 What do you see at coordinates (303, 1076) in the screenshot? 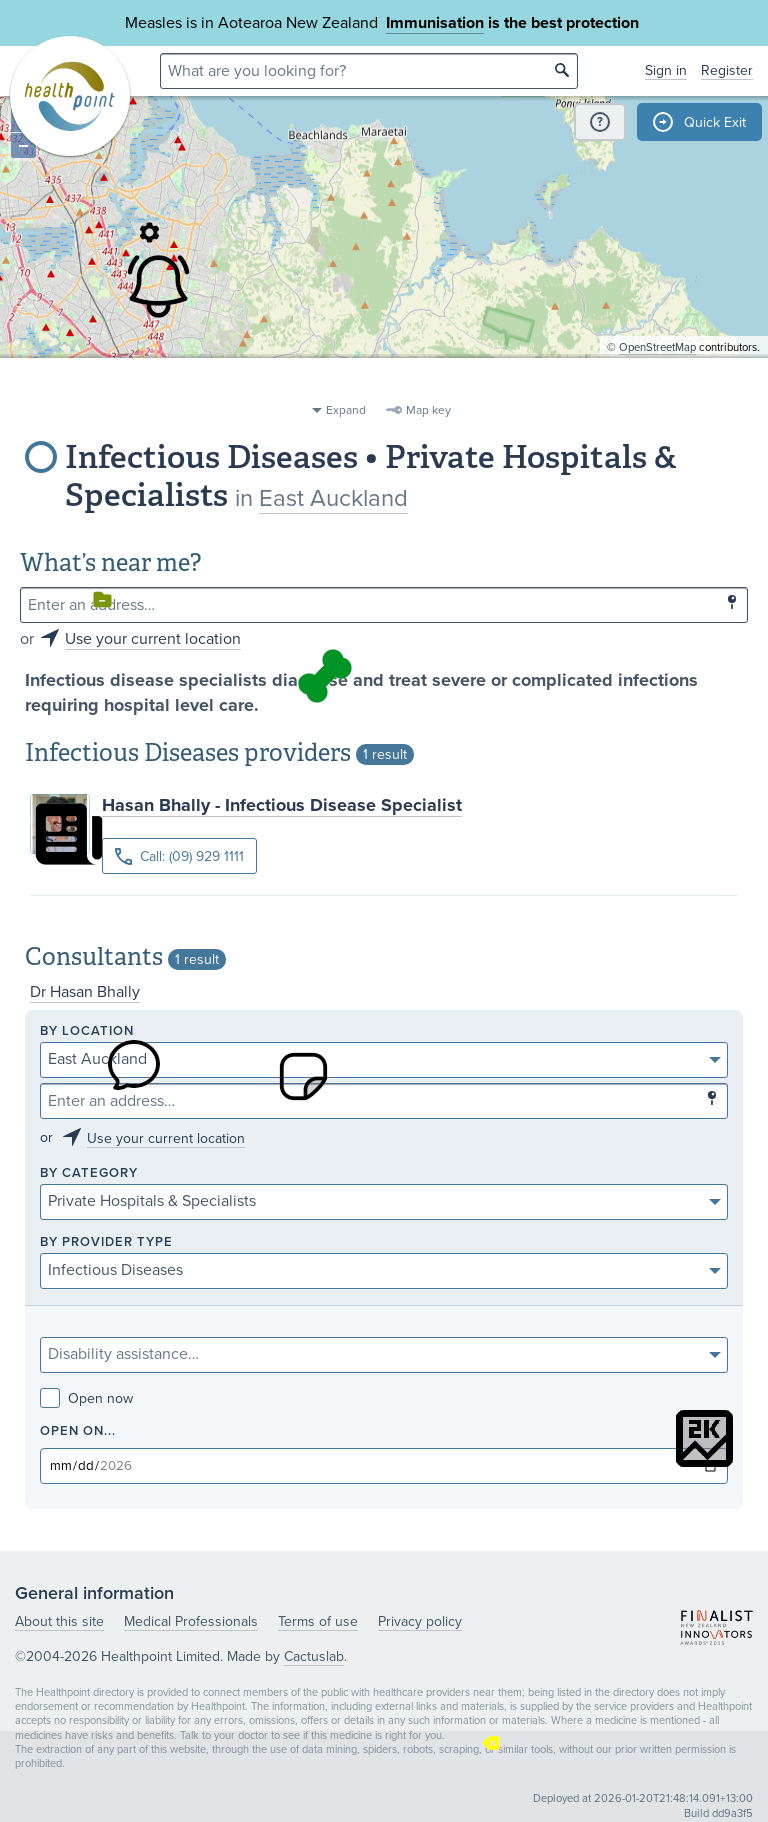
I see `add a sticker to your message` at bounding box center [303, 1076].